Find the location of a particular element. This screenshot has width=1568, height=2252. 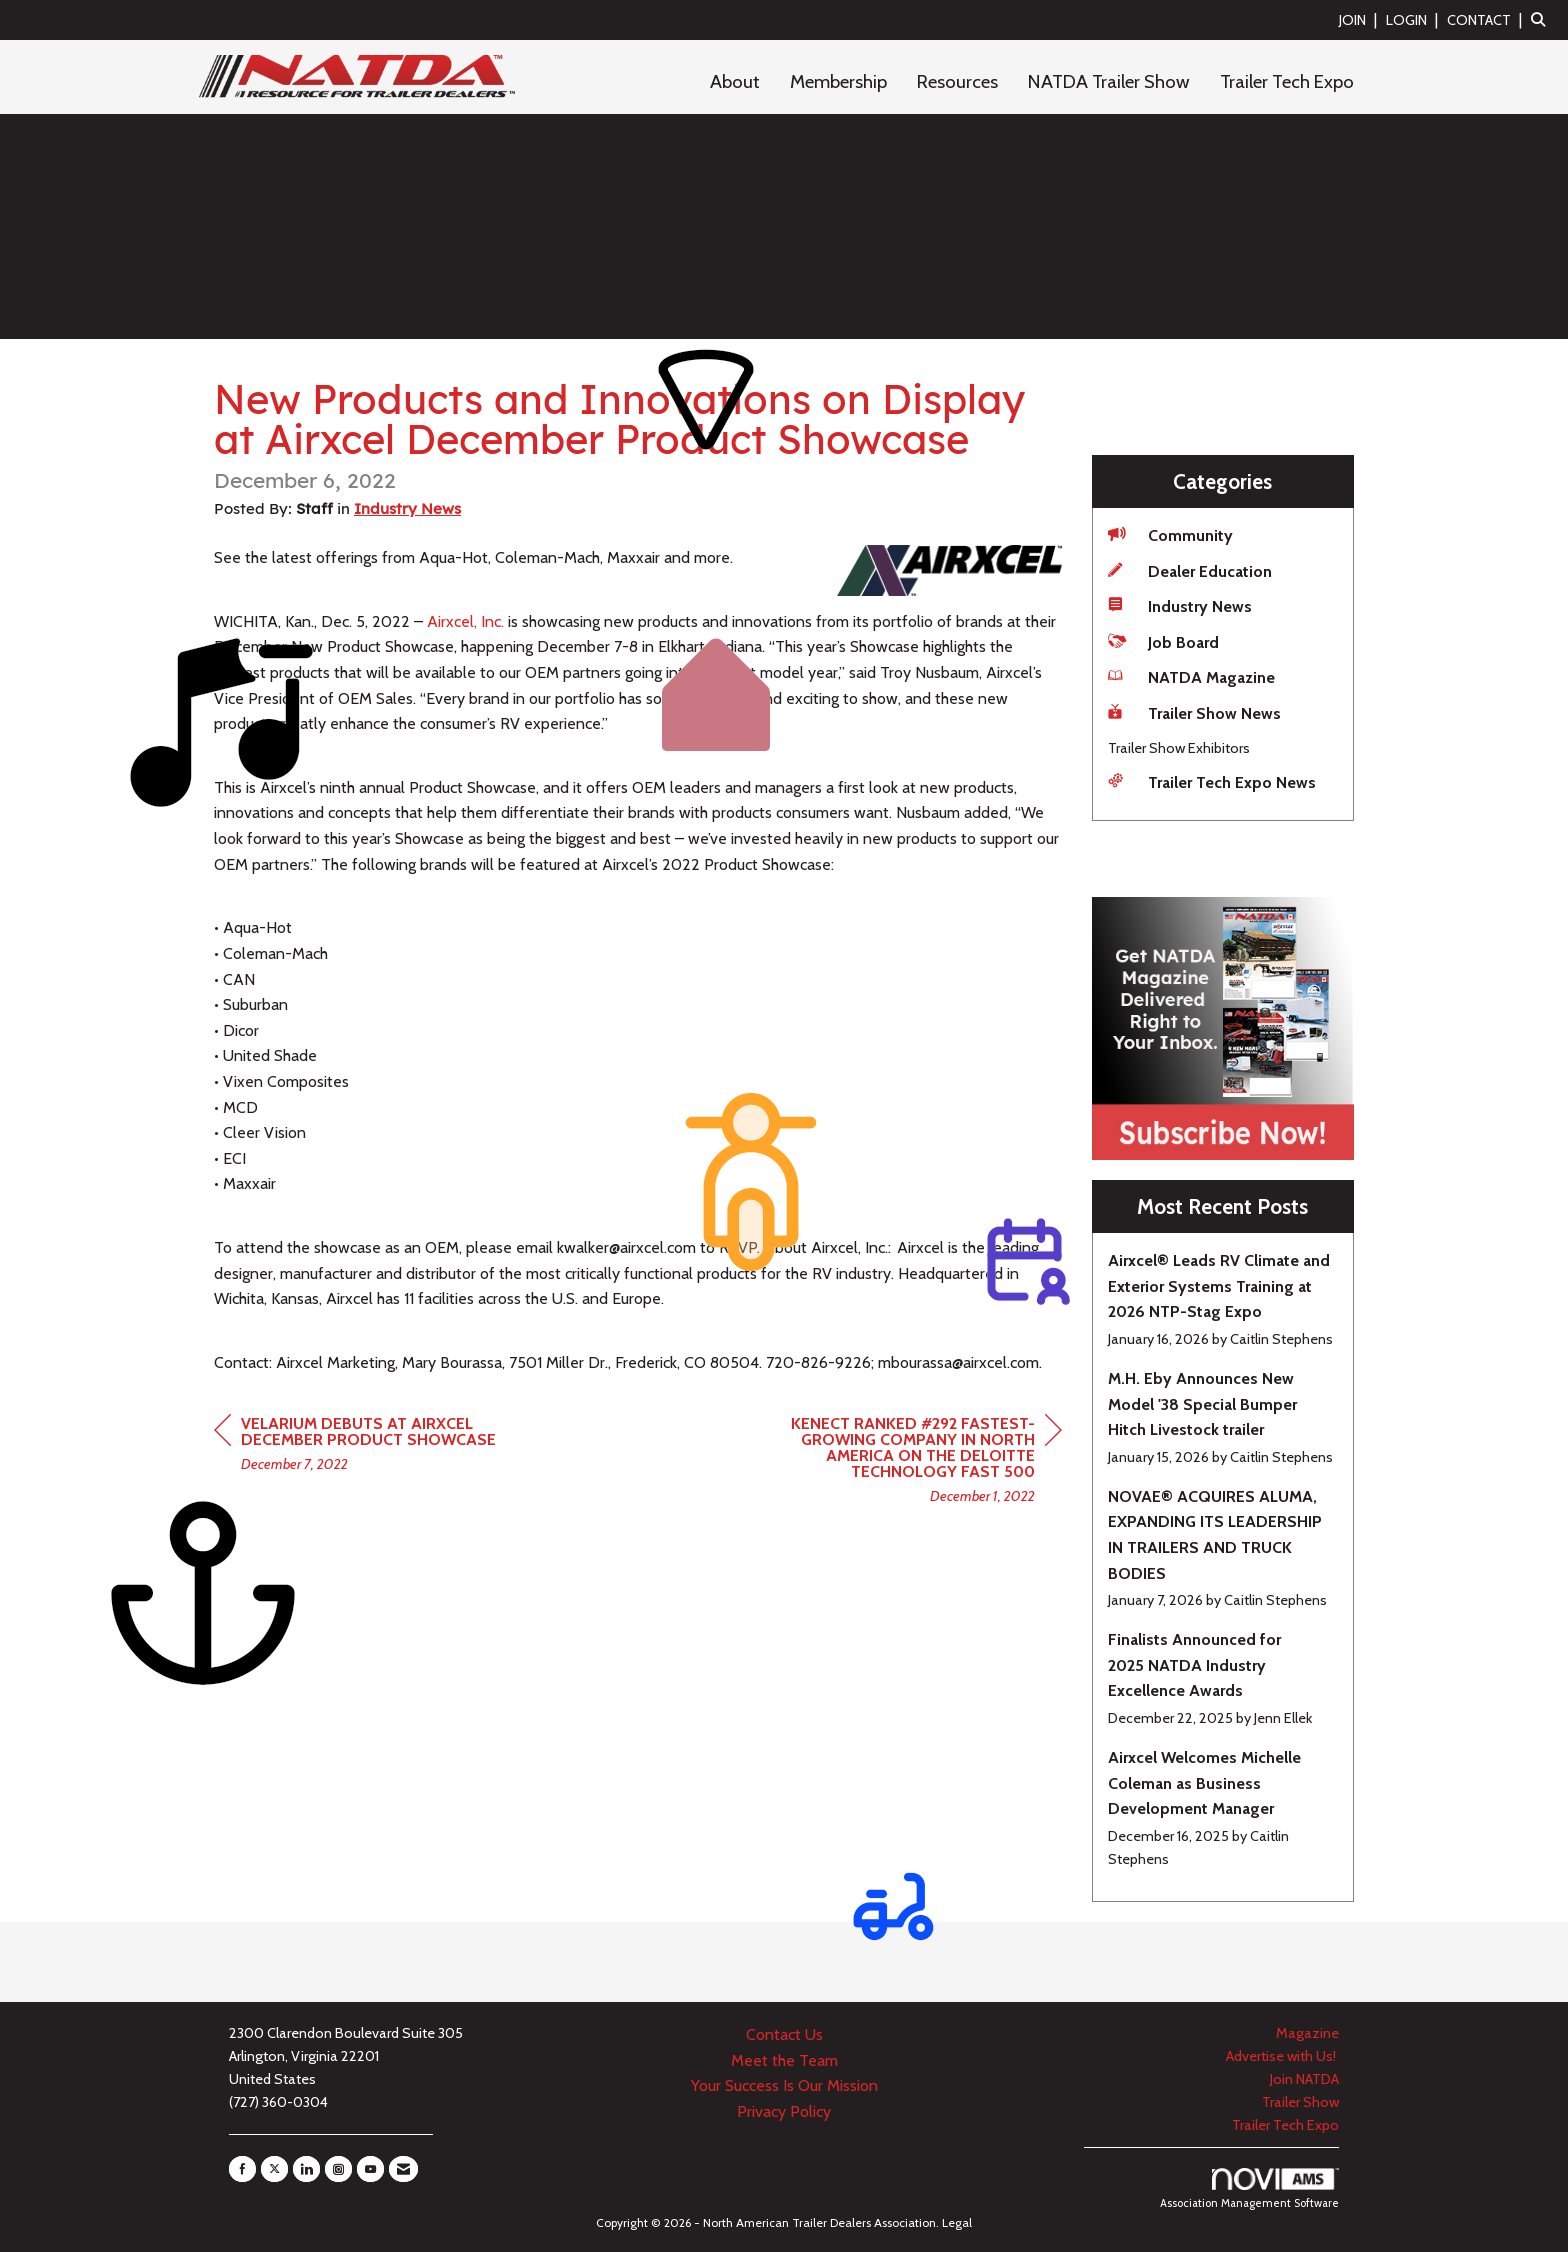

indicates a cone or triangular marker is located at coordinates (706, 402).